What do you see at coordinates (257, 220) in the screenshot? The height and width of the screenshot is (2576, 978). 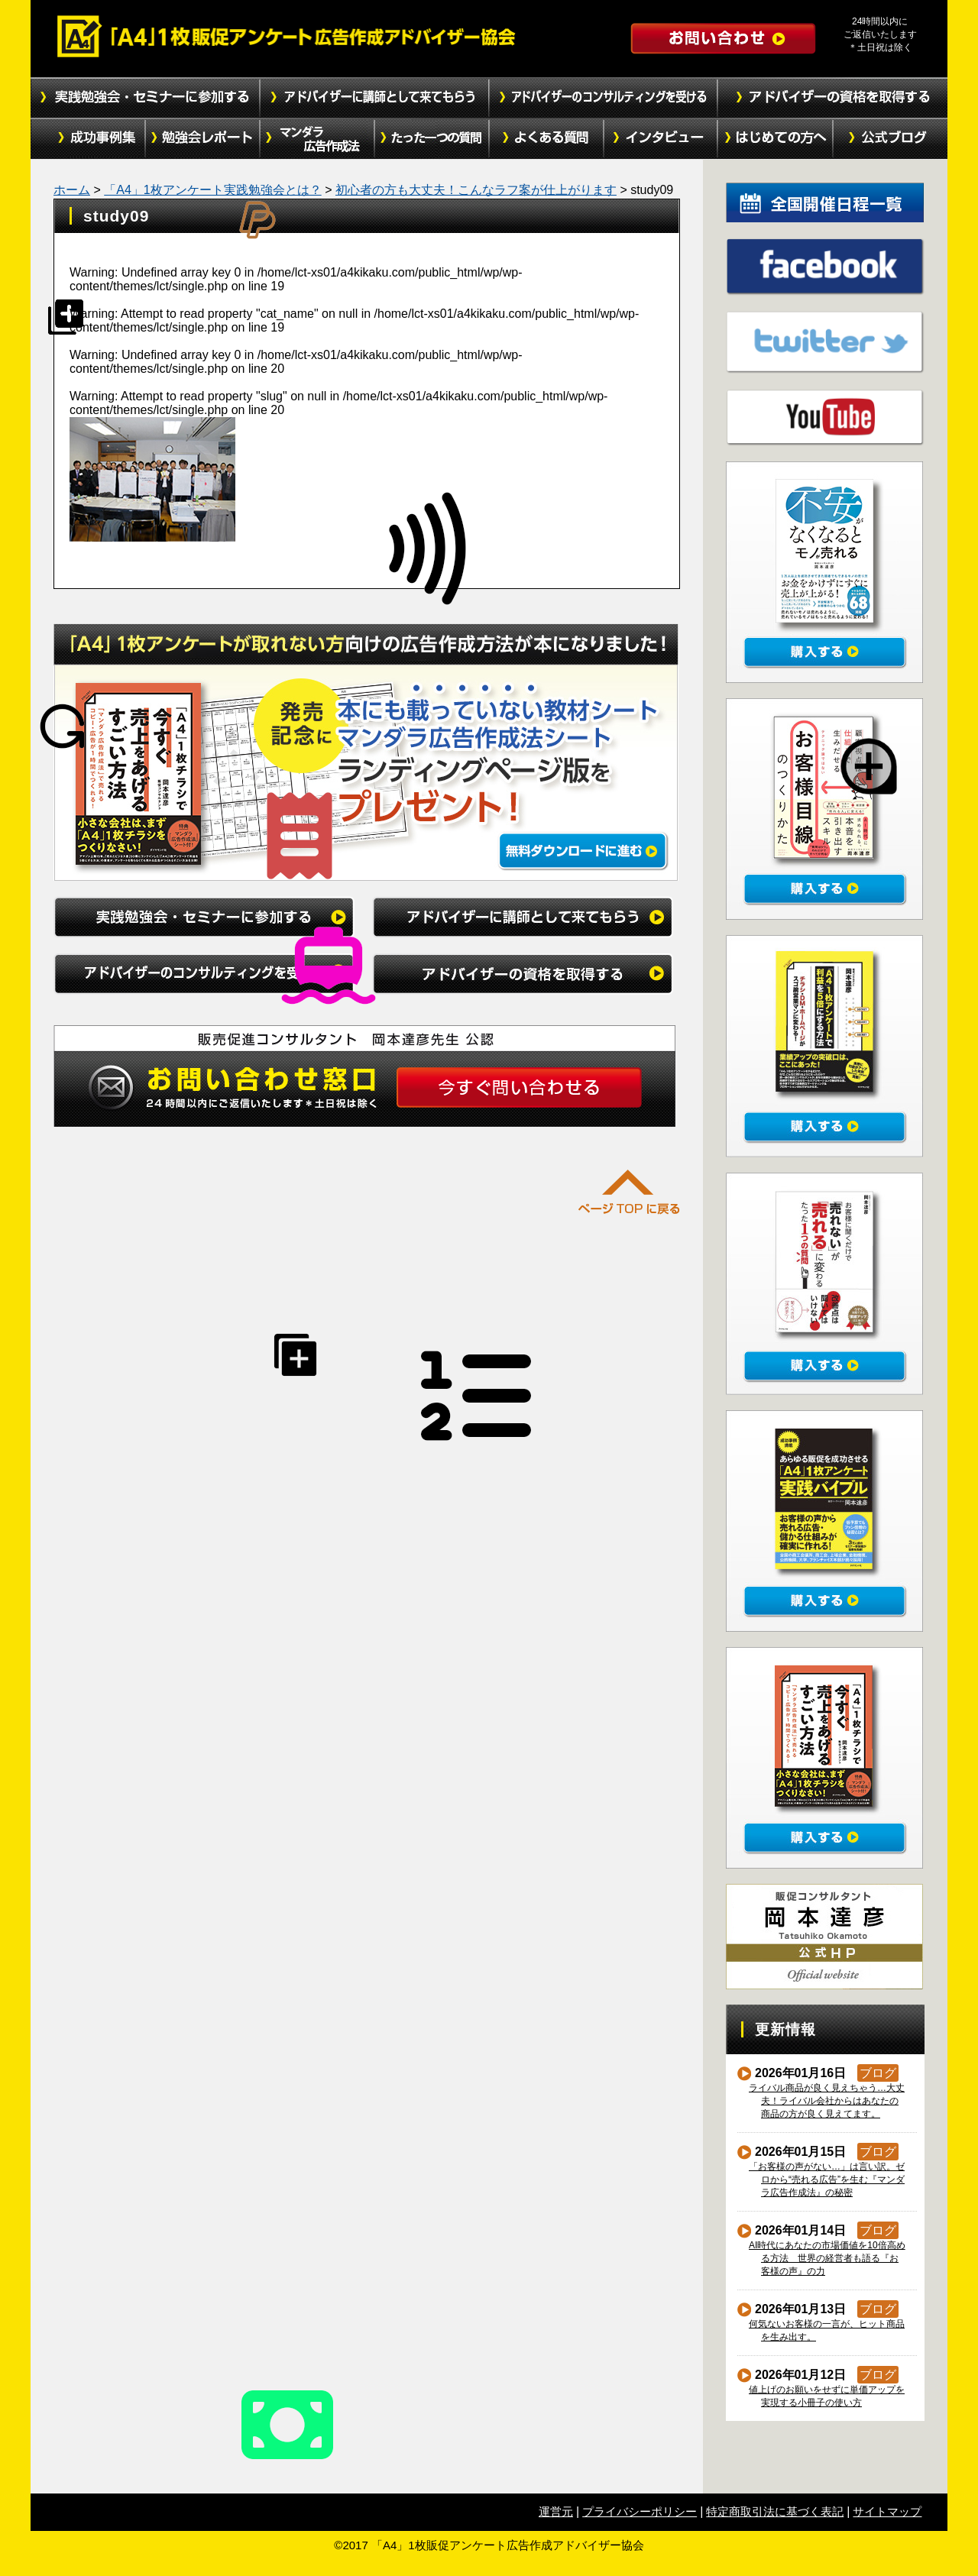 I see `pay with PayPal` at bounding box center [257, 220].